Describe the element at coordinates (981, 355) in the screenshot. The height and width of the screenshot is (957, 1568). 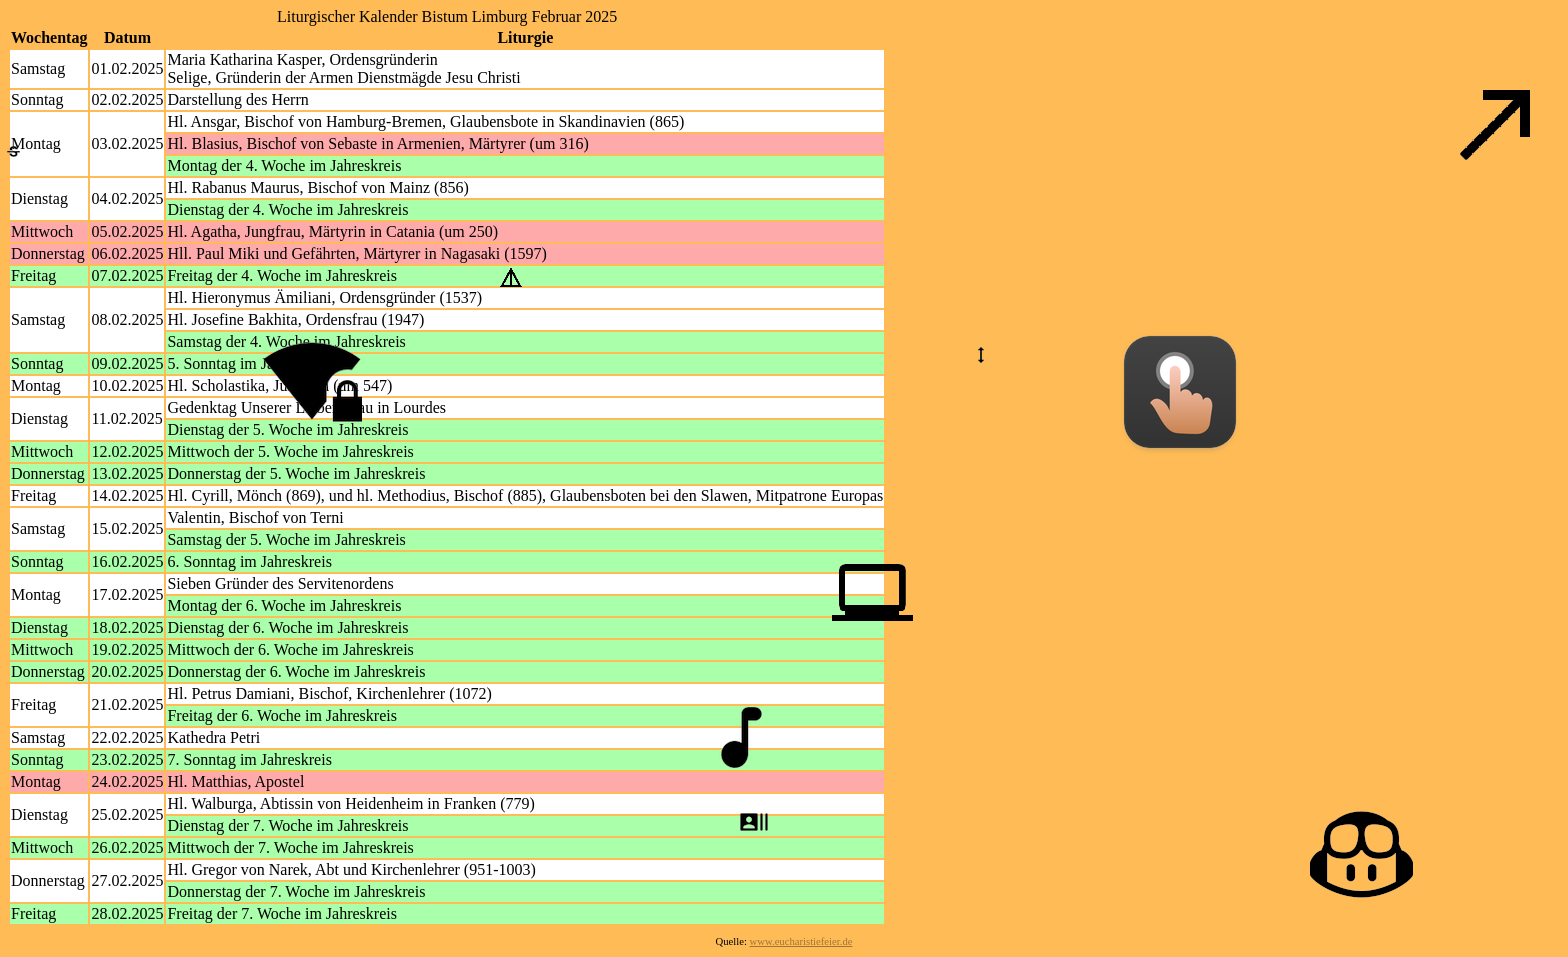
I see `adjust vertical height or size` at that location.